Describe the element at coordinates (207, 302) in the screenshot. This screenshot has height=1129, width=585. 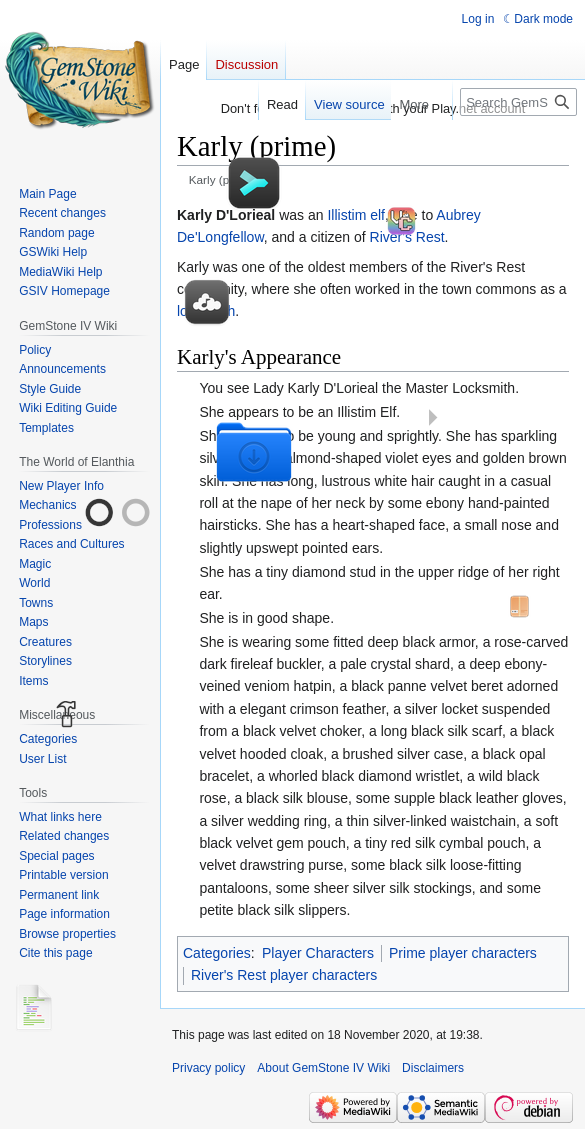
I see `open puddletag audio tag editor` at that location.